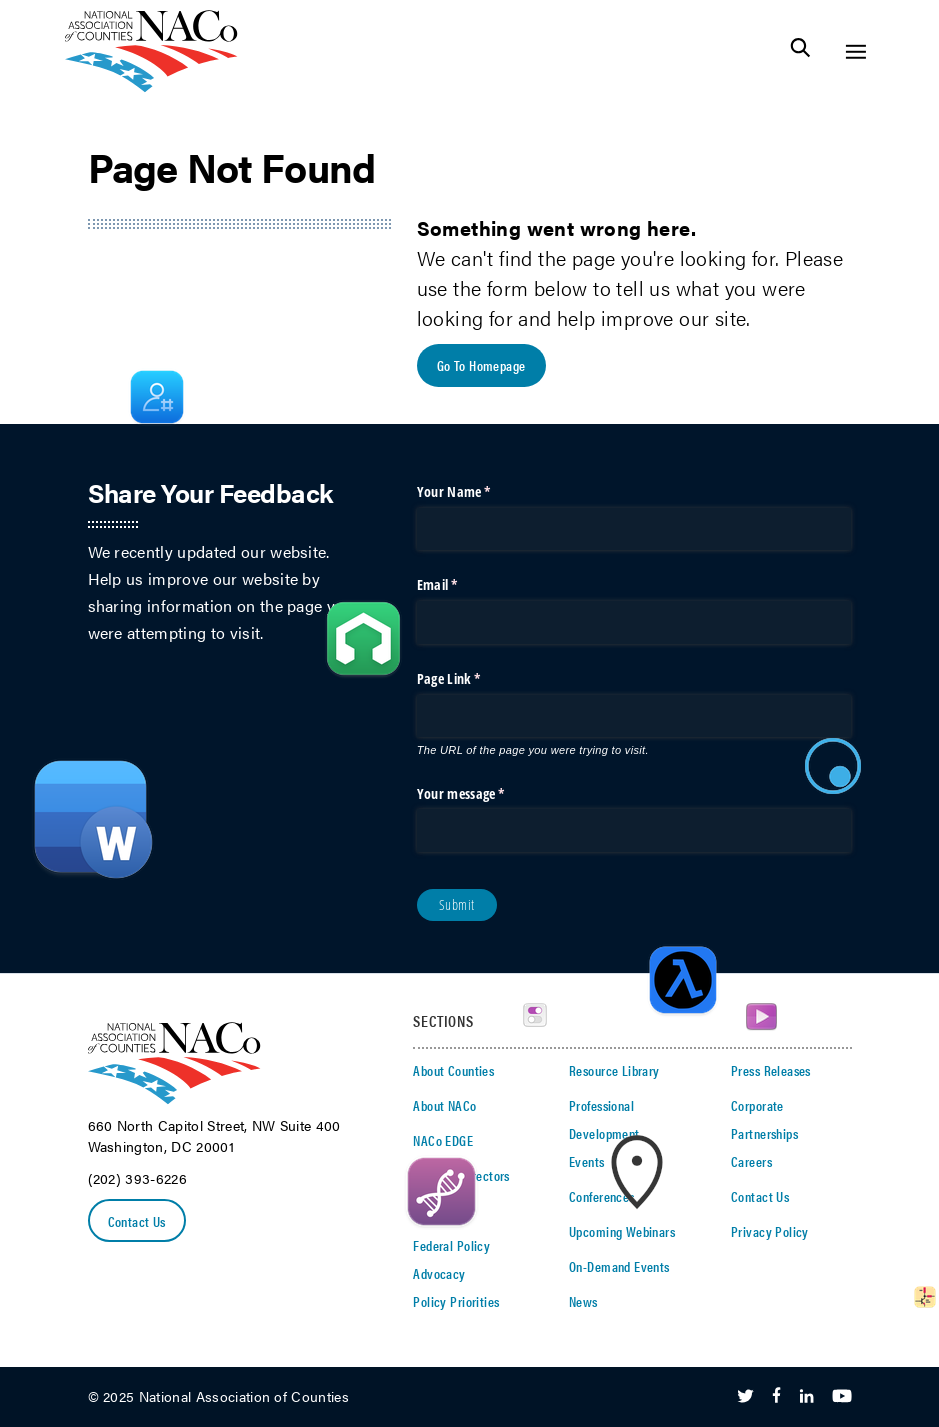 This screenshot has width=939, height=1427. Describe the element at coordinates (441, 1191) in the screenshot. I see `open science and education applications` at that location.